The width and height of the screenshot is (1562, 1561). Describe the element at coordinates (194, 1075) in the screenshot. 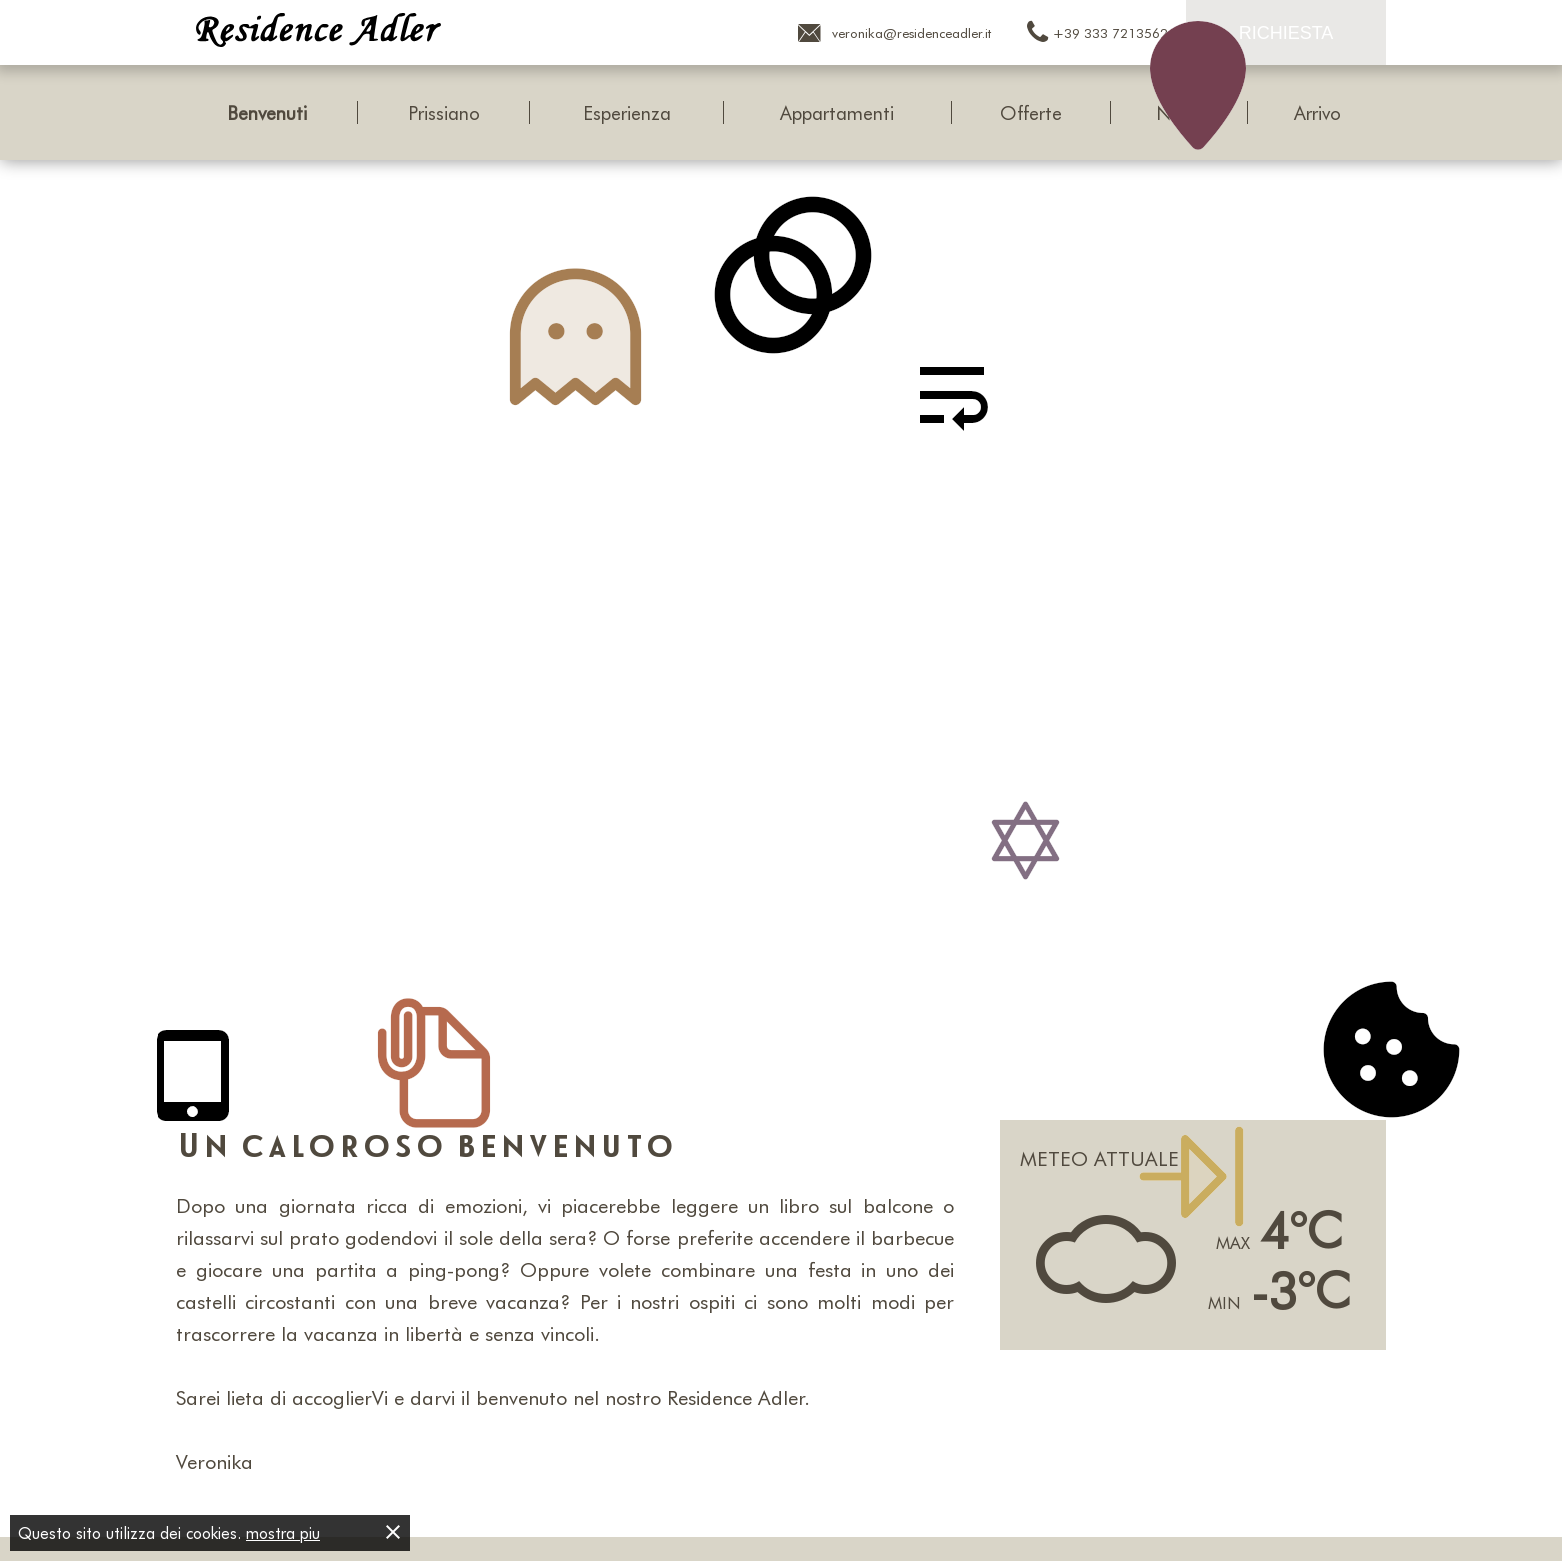

I see `switch to tablet view or mode` at that location.